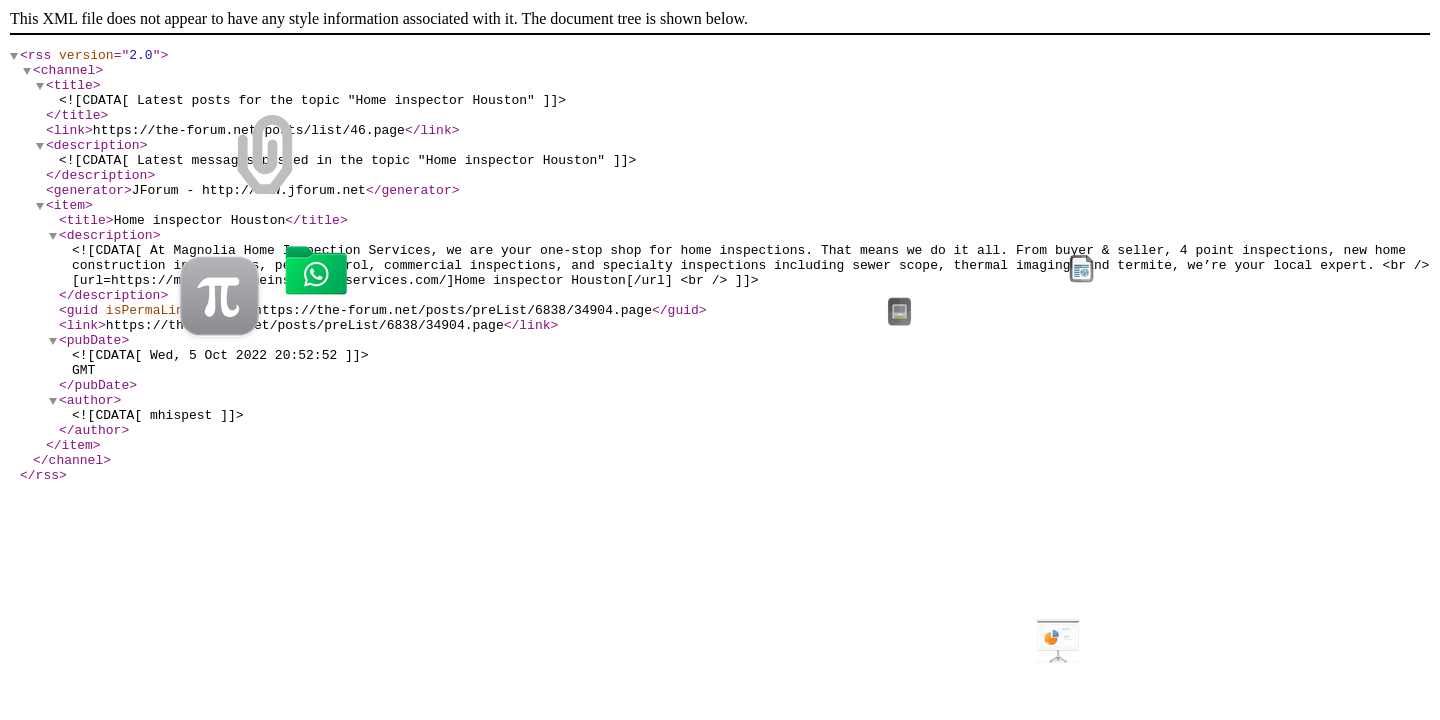 Image resolution: width=1440 pixels, height=720 pixels. What do you see at coordinates (1058, 640) in the screenshot?
I see `open a presentation file` at bounding box center [1058, 640].